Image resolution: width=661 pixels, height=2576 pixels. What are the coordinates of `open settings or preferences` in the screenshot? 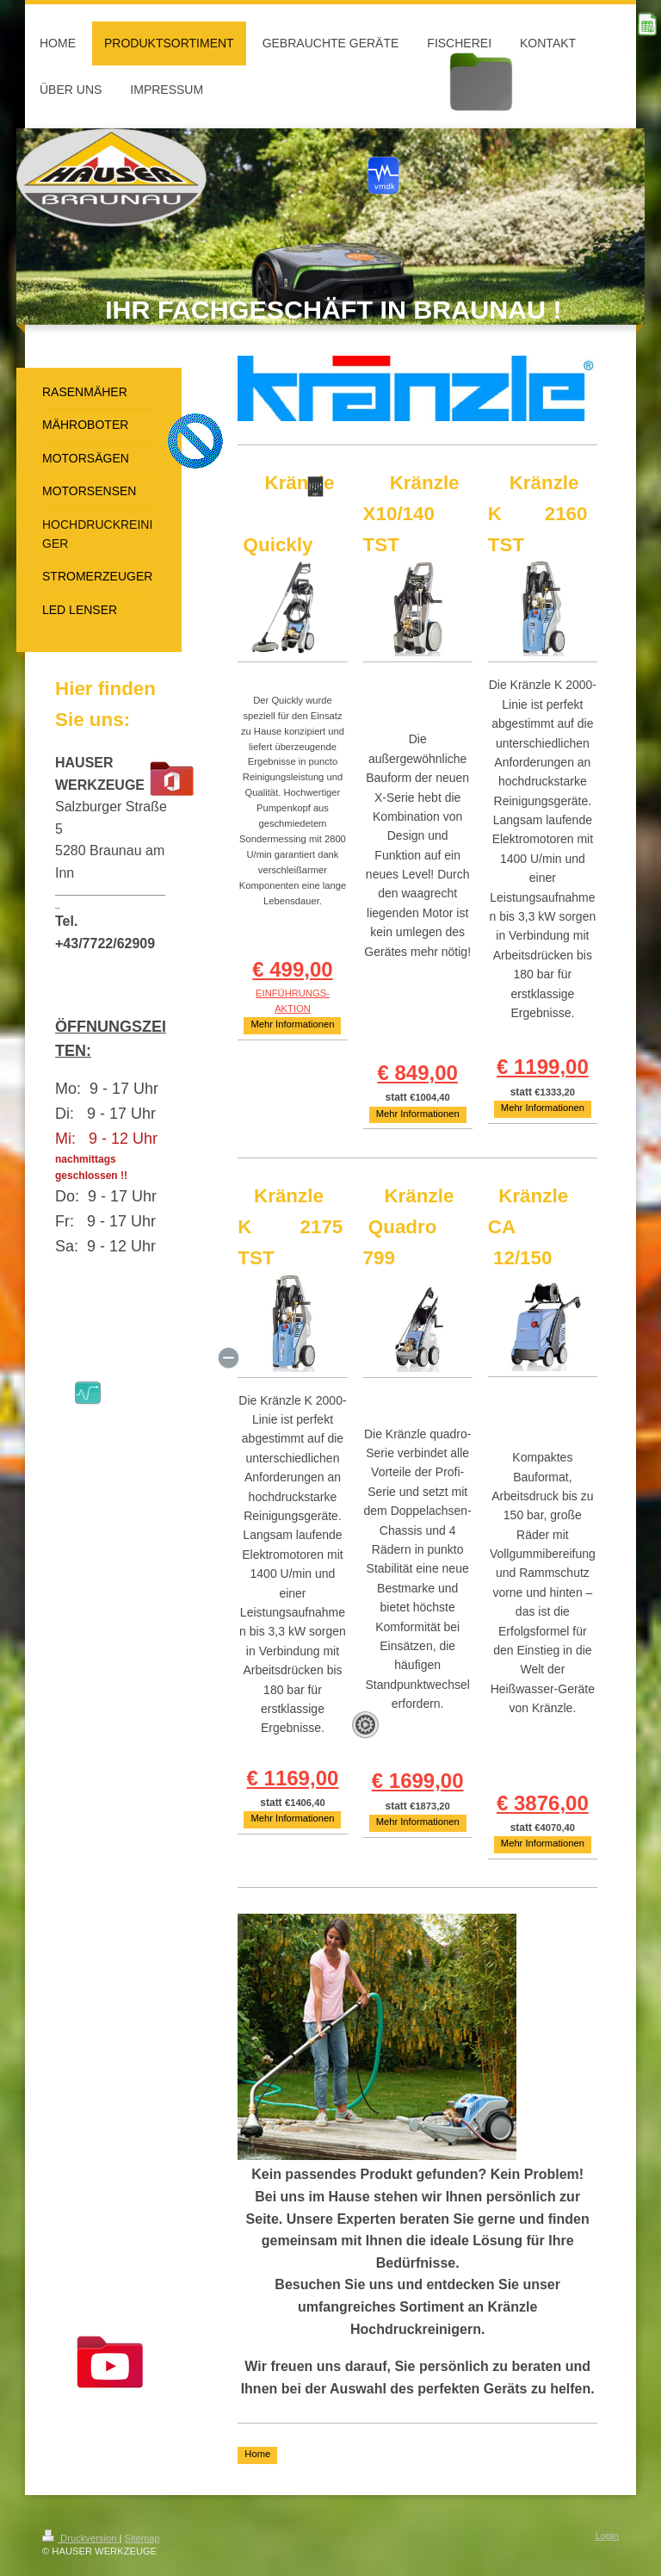 It's located at (365, 1724).